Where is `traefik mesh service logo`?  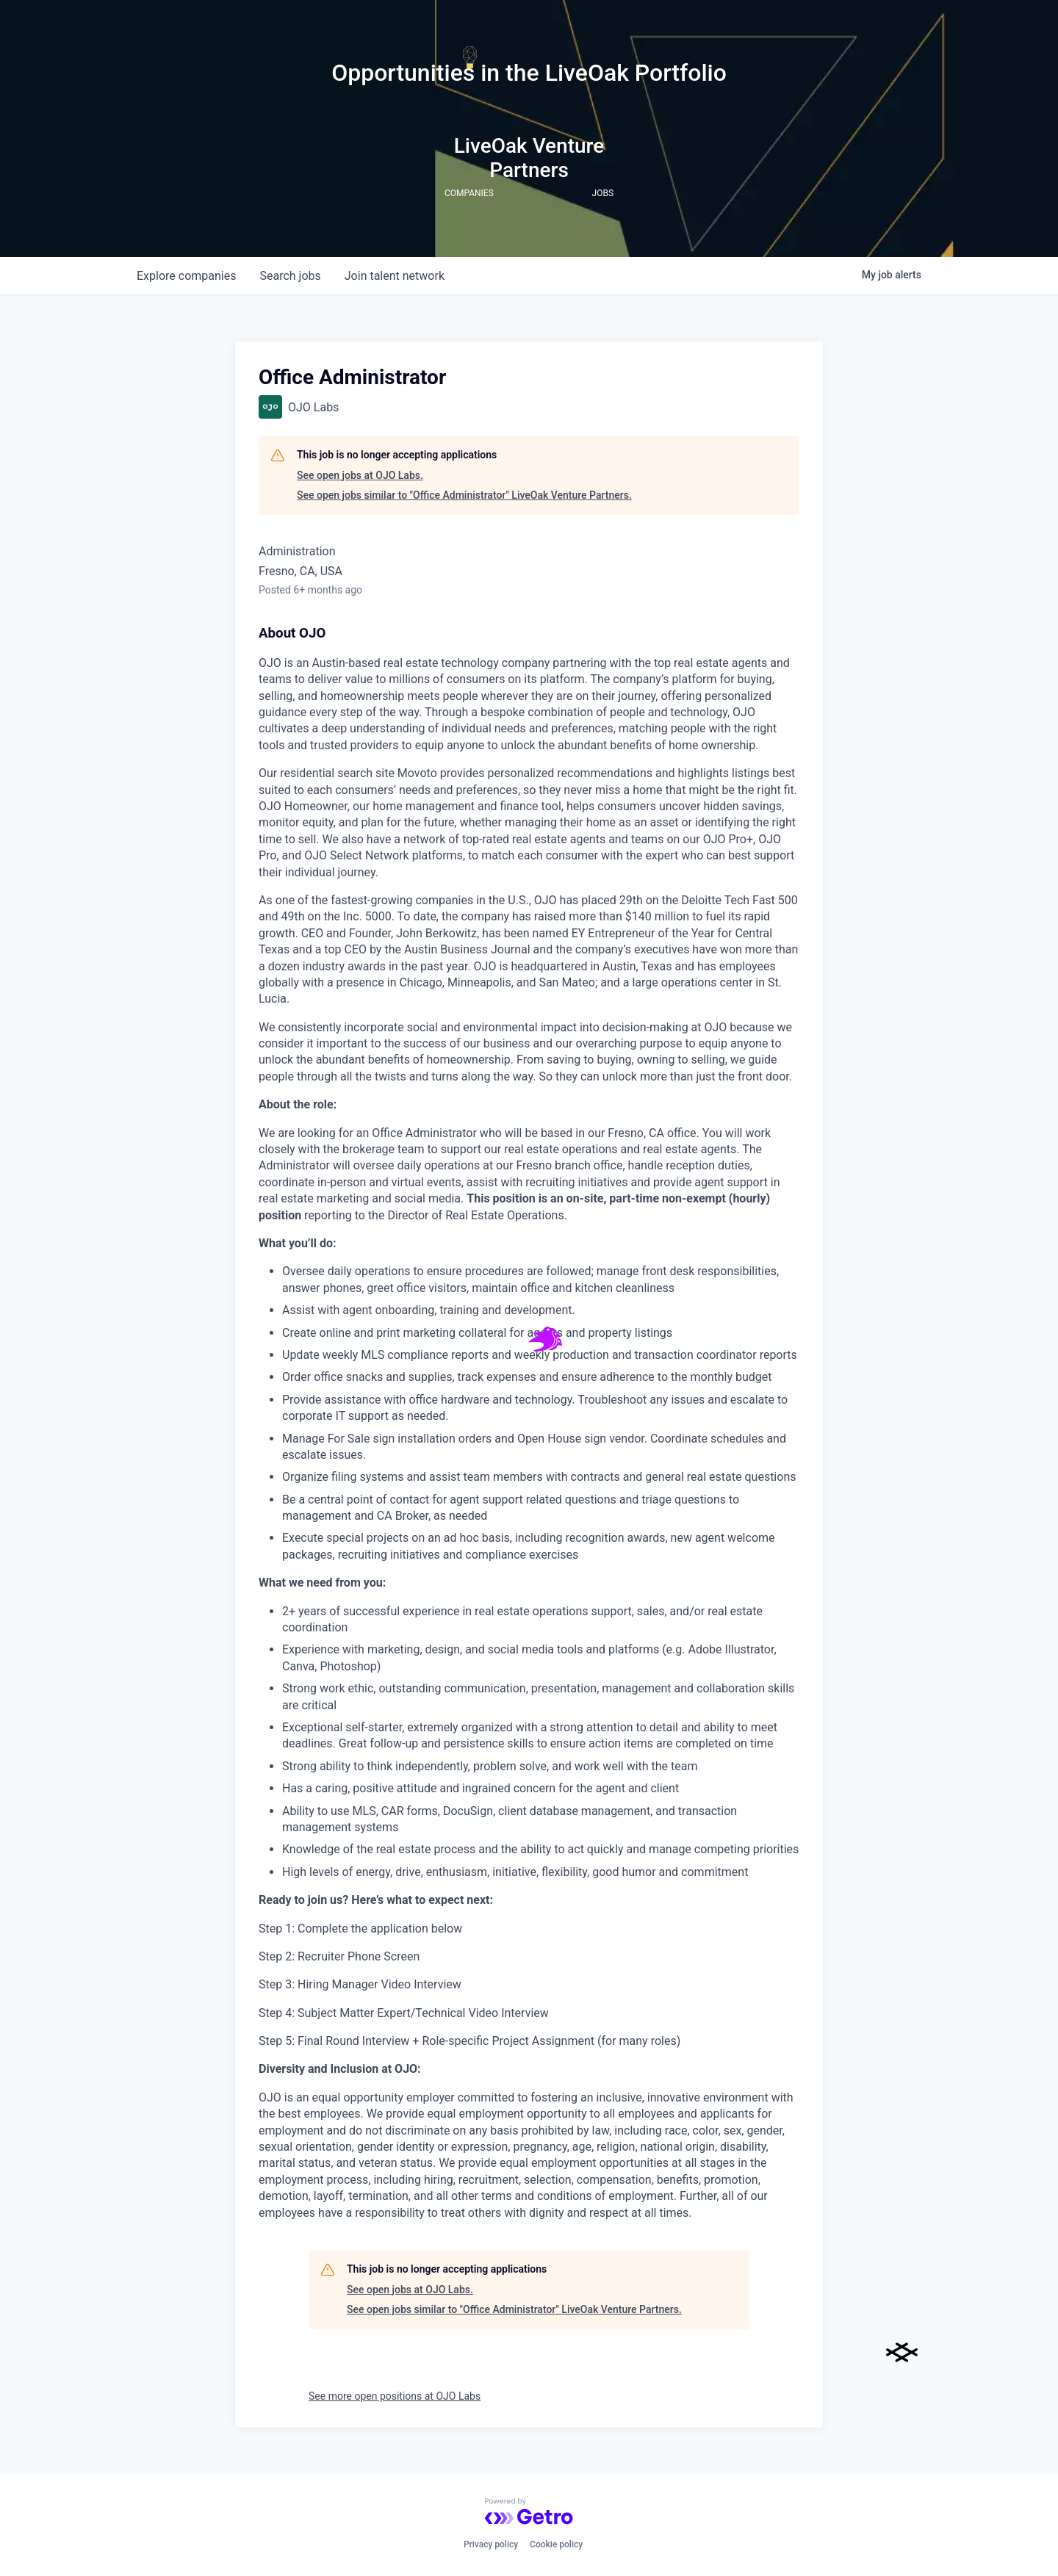 traefik mesh service logo is located at coordinates (902, 2352).